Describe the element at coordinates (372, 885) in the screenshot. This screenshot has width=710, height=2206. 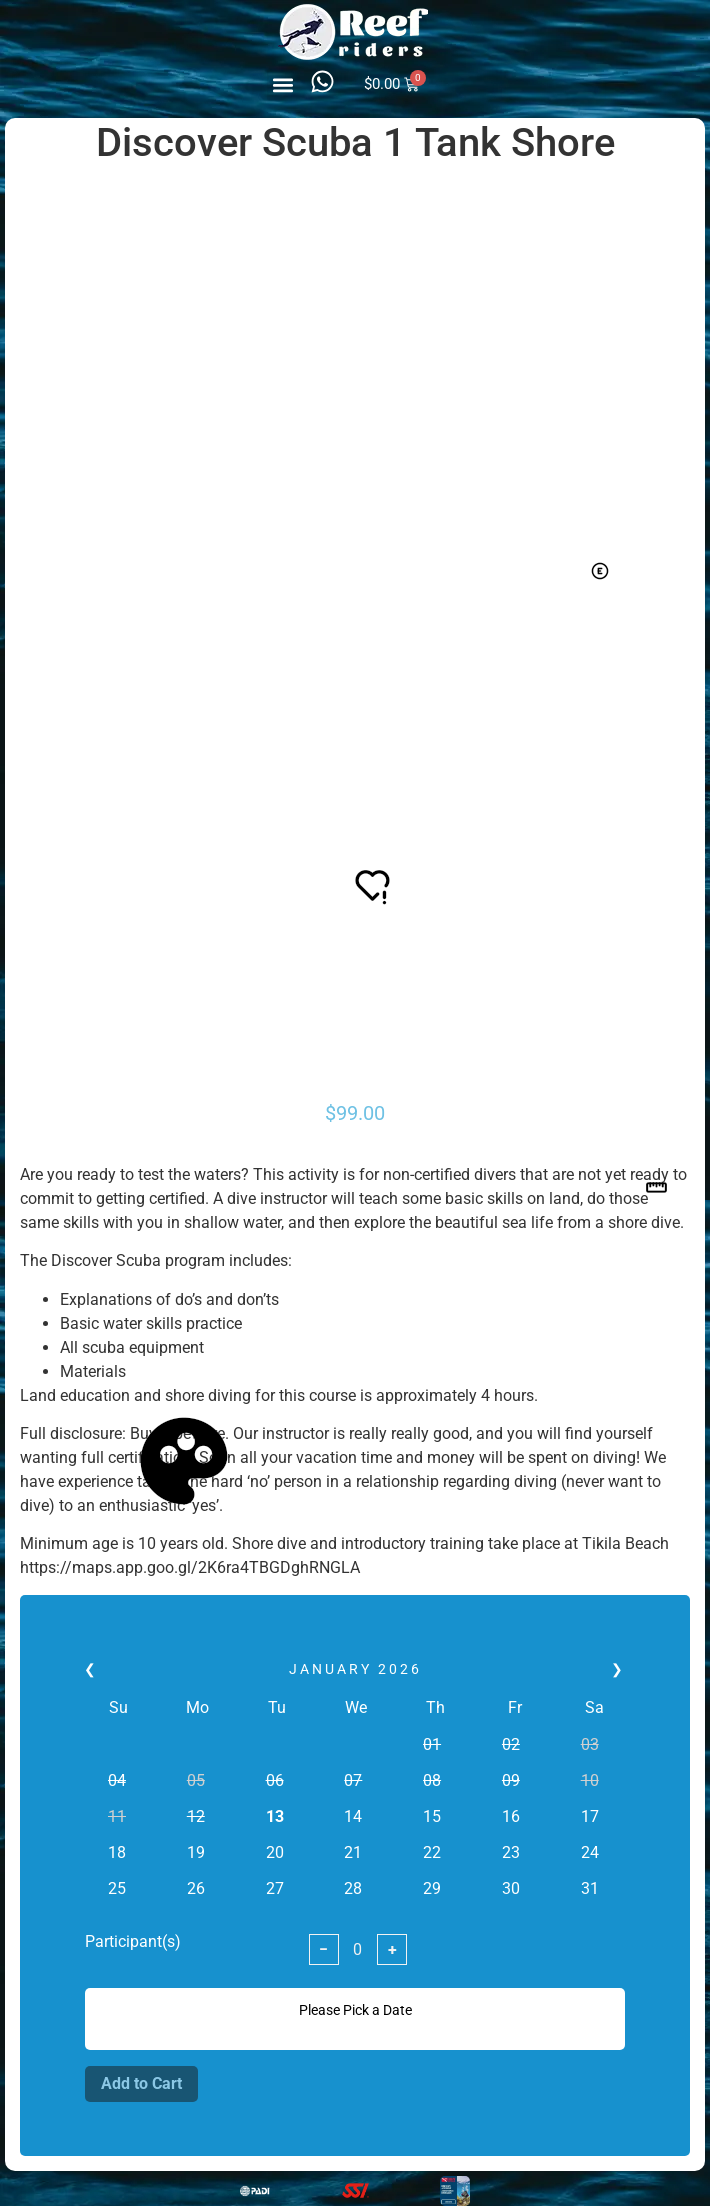
I see `indicates an issue with a liked or favorited item` at that location.